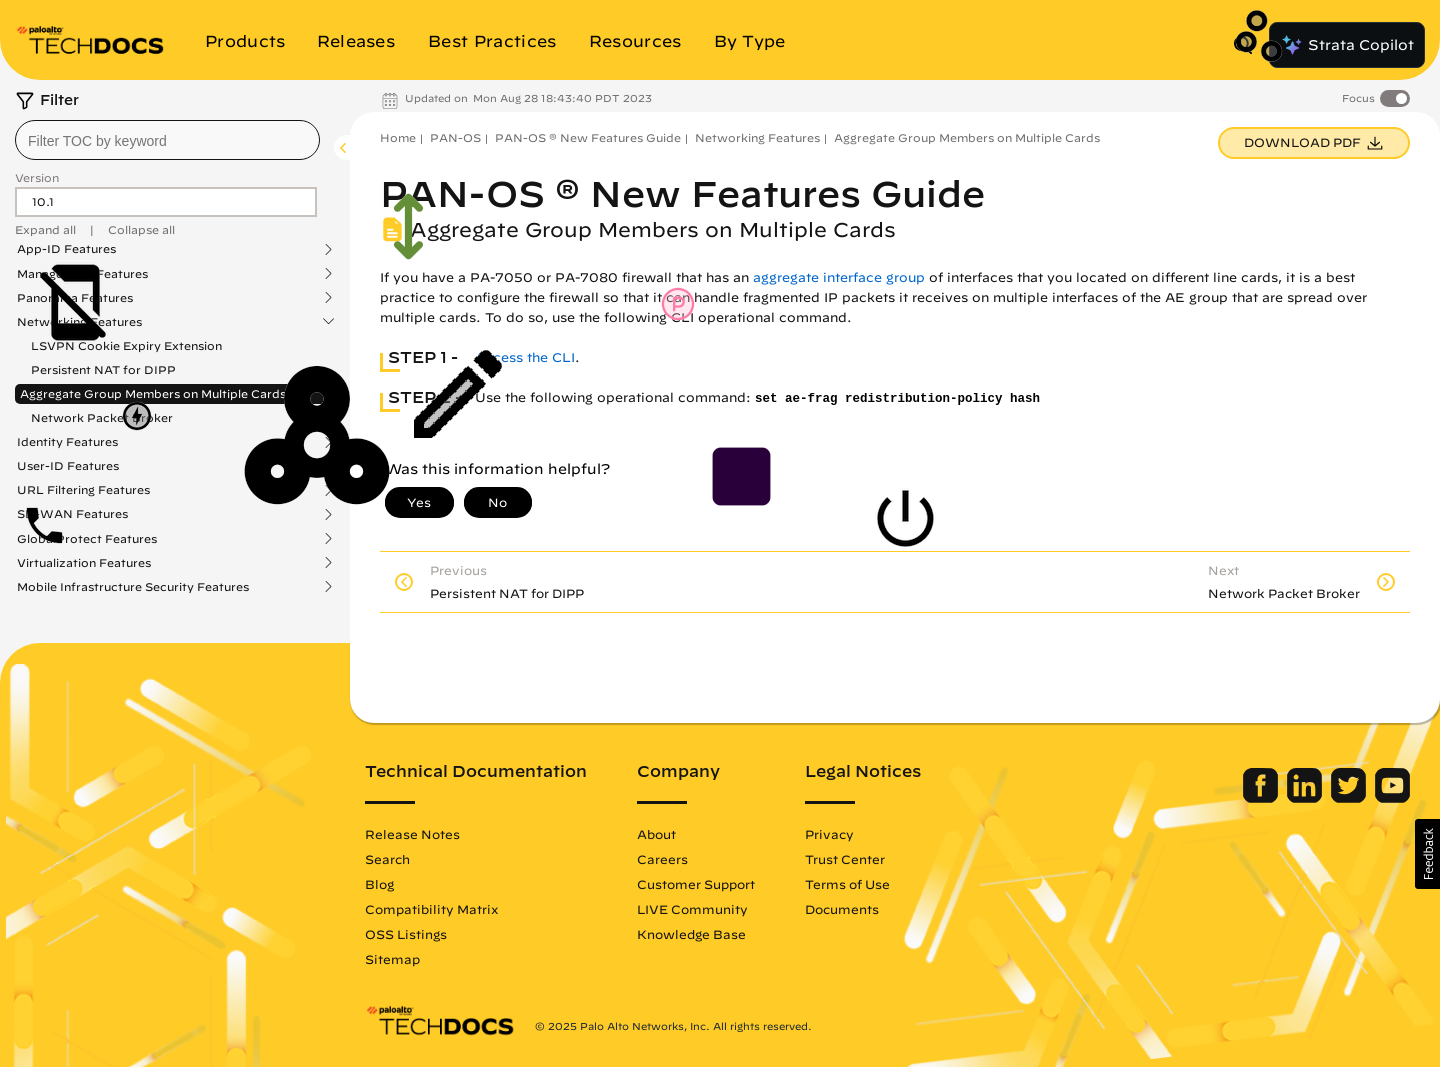  What do you see at coordinates (137, 416) in the screenshot?
I see `indicates offline mode with cached content available` at bounding box center [137, 416].